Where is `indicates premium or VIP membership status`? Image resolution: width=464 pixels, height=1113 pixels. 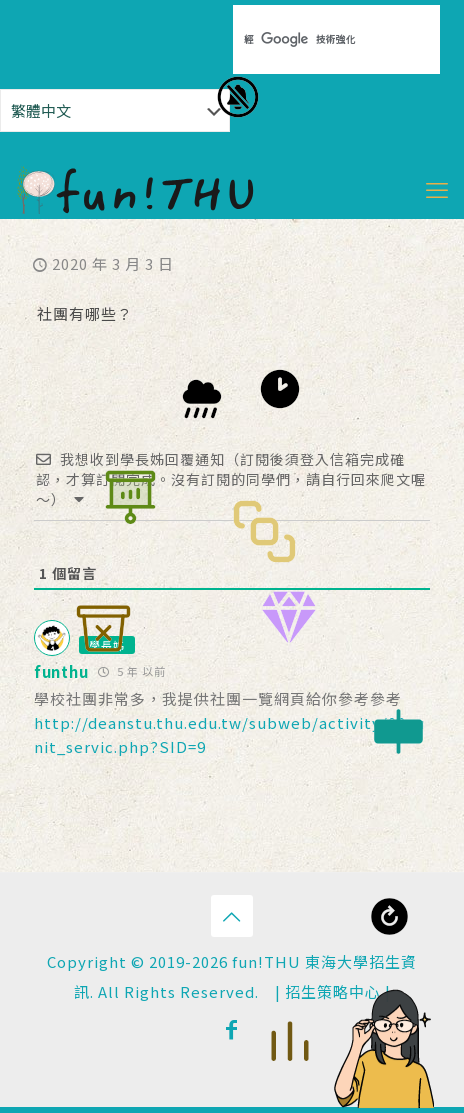 indicates premium or VIP membership status is located at coordinates (289, 617).